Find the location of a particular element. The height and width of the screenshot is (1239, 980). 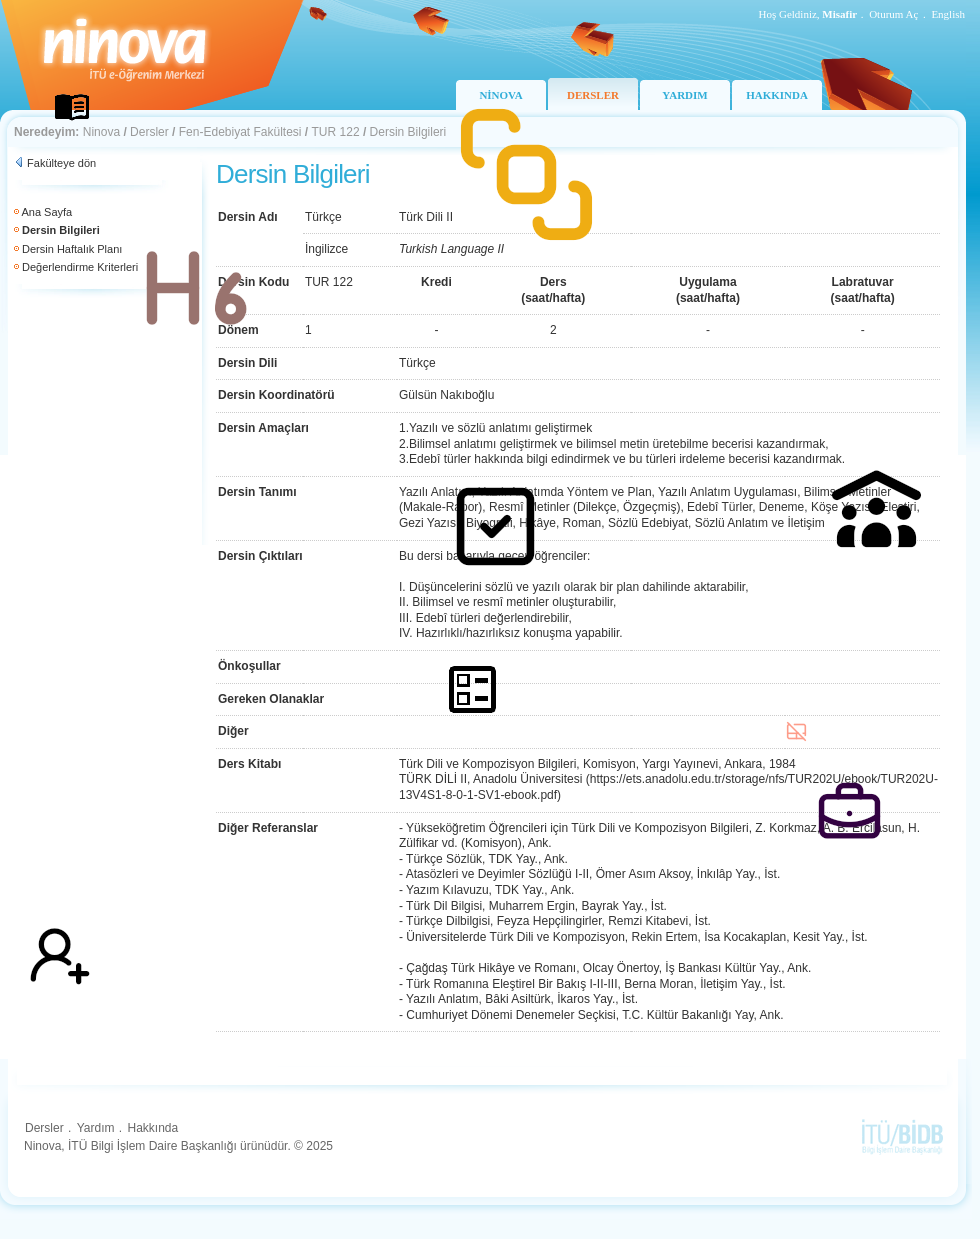

view ballot or voting options is located at coordinates (472, 689).